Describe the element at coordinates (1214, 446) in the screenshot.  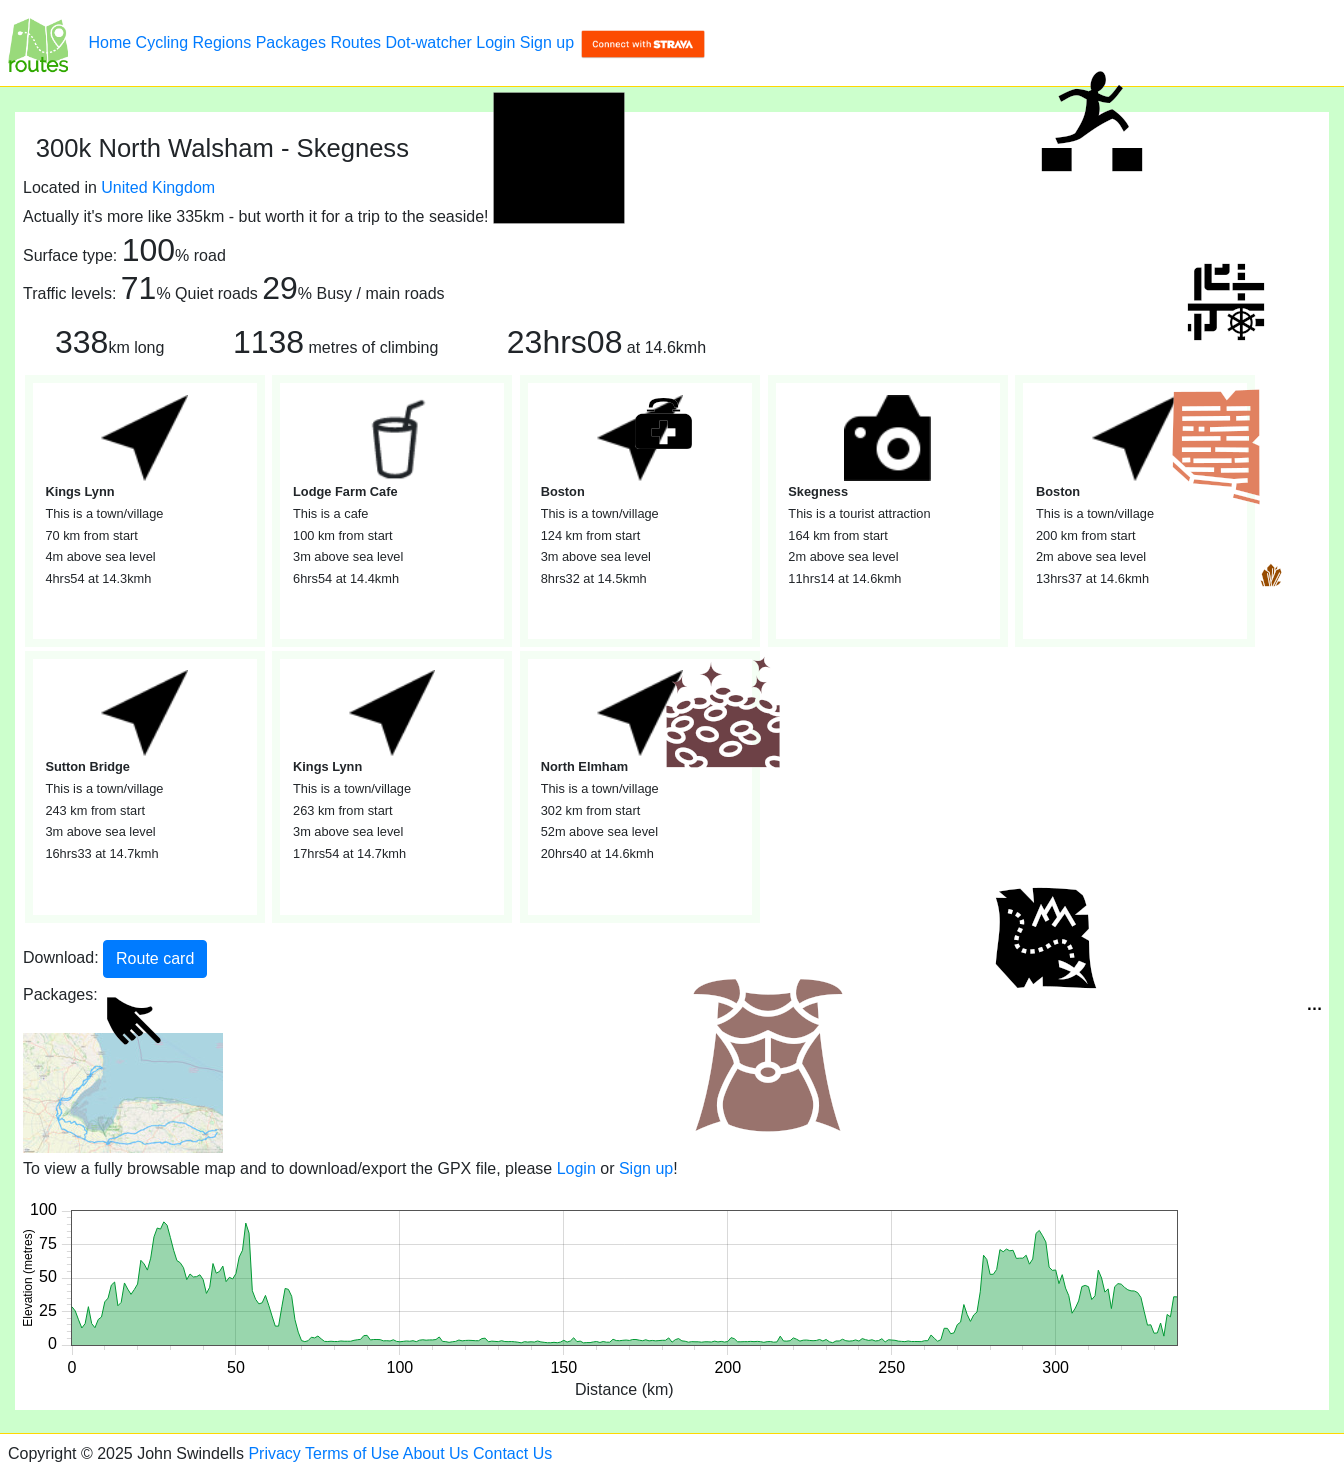
I see `access notes or written records` at that location.